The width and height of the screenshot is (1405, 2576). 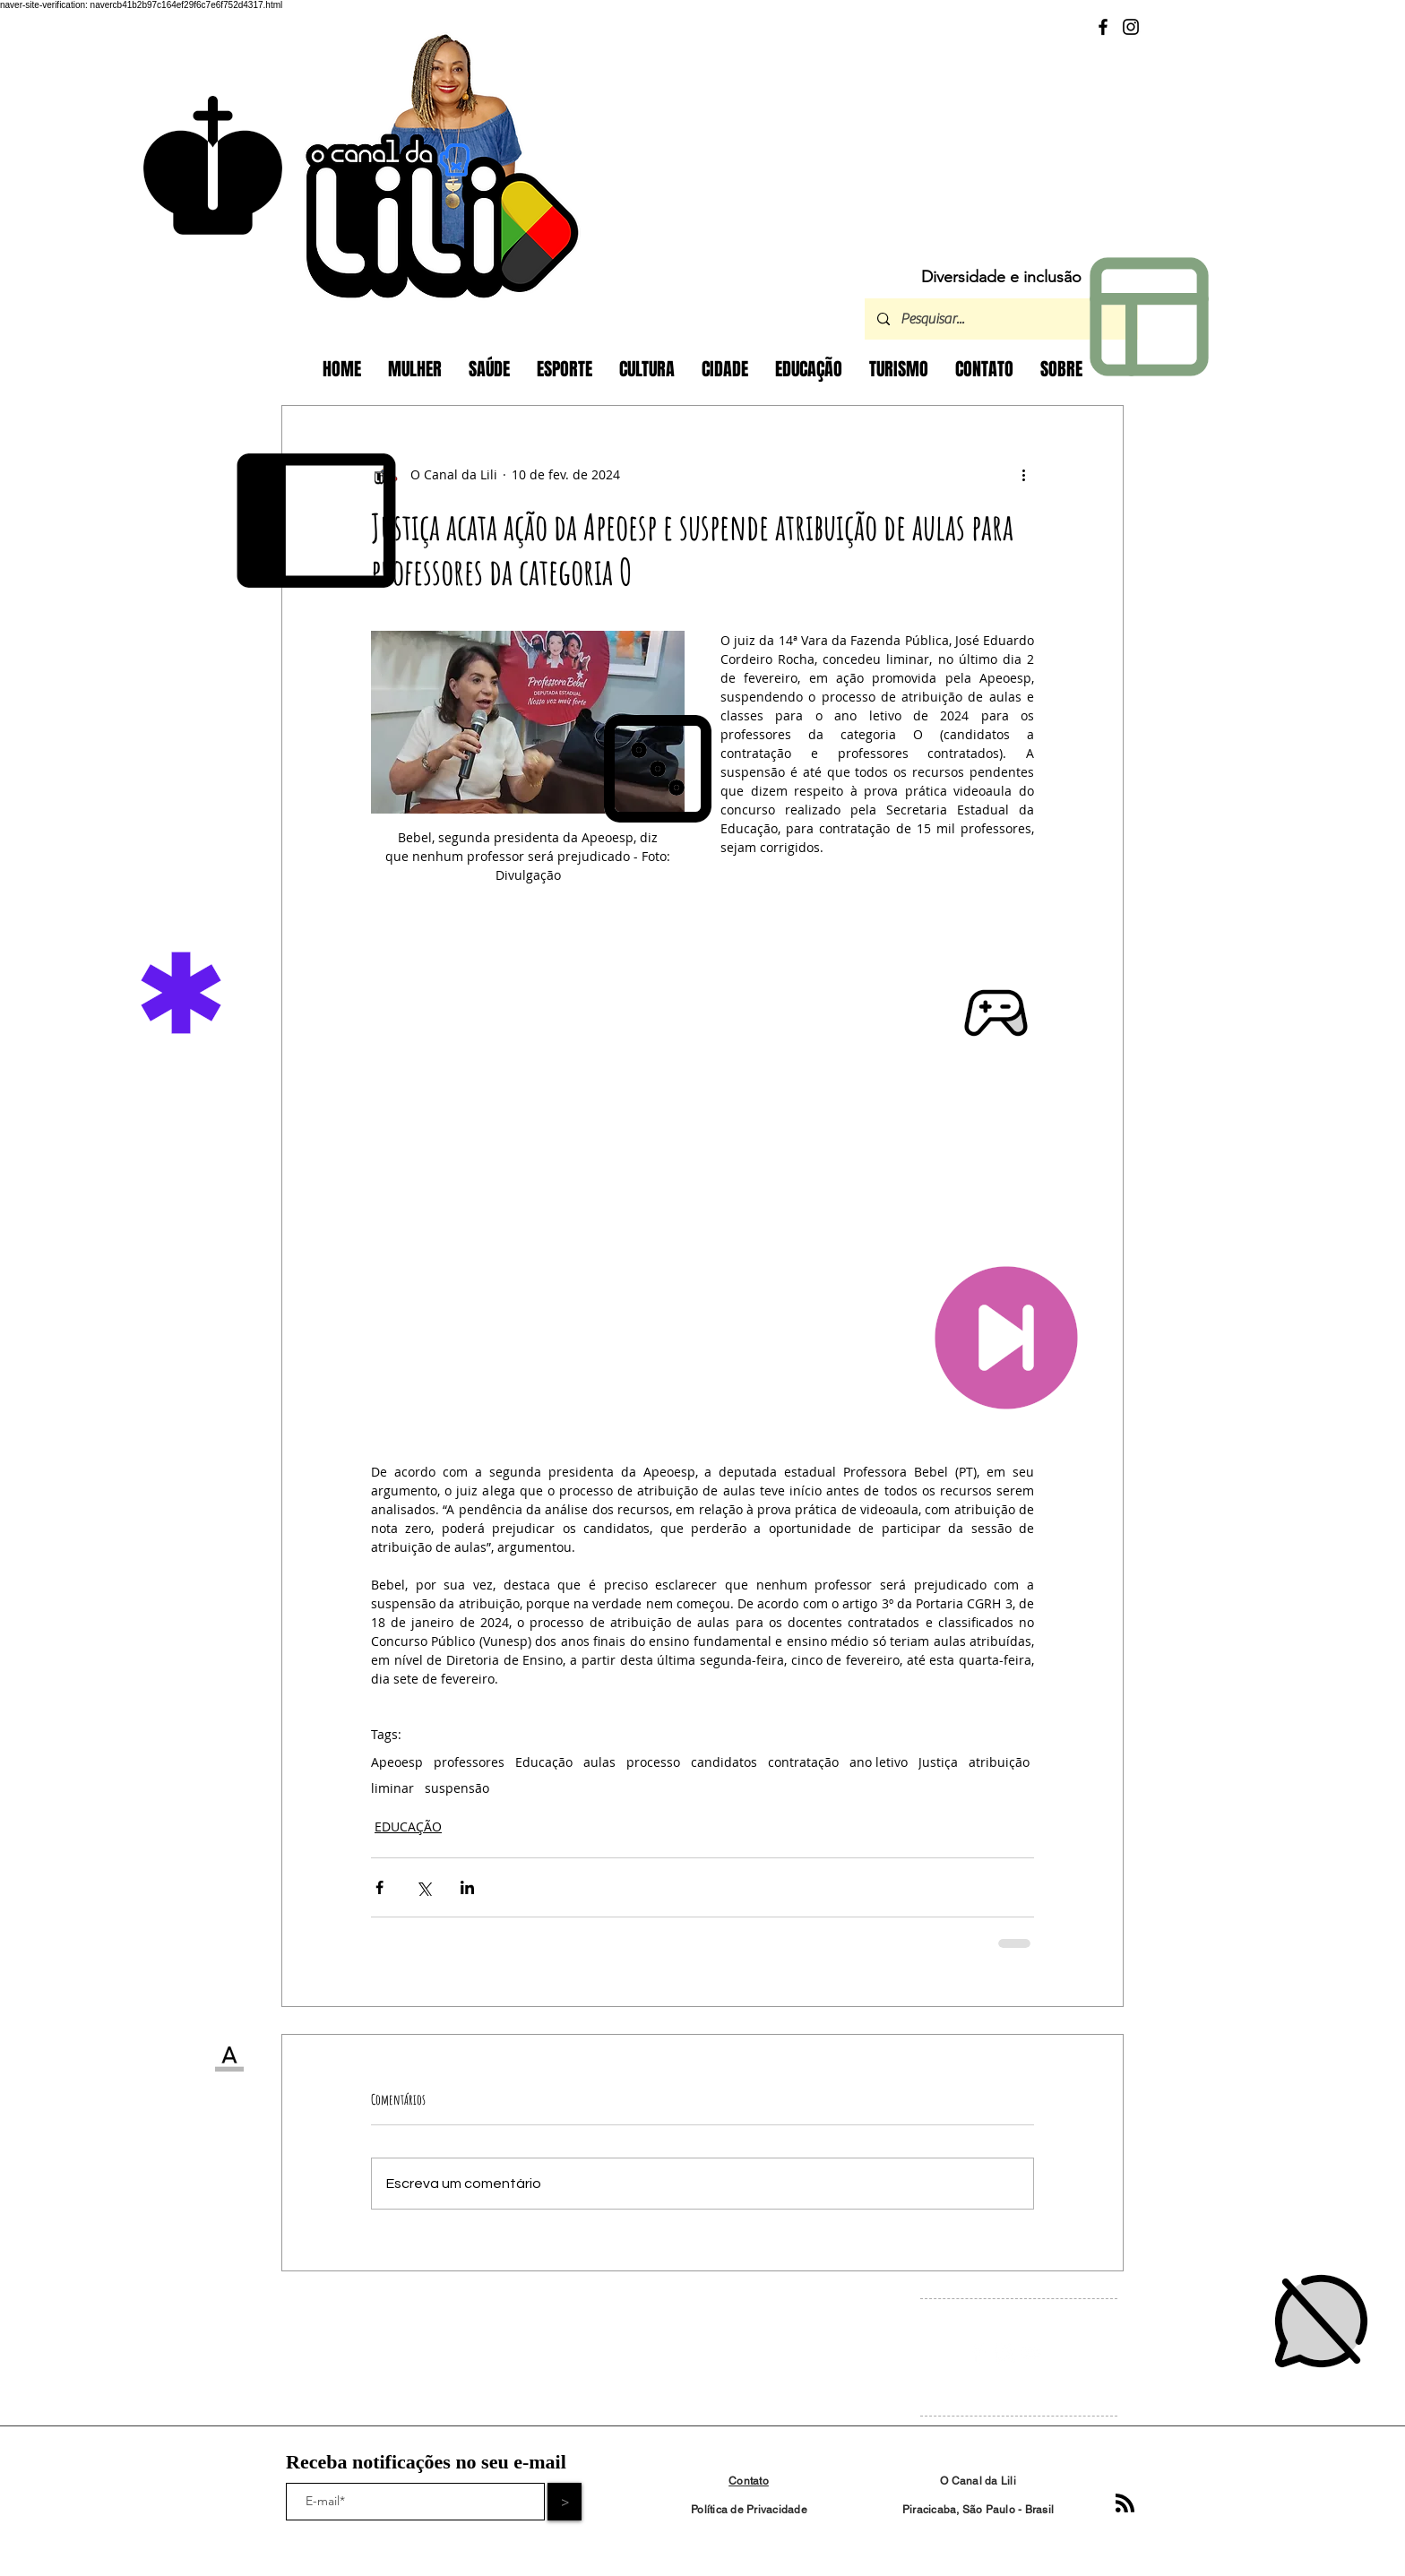 I want to click on mute or disable chat notifications, so click(x=1321, y=2321).